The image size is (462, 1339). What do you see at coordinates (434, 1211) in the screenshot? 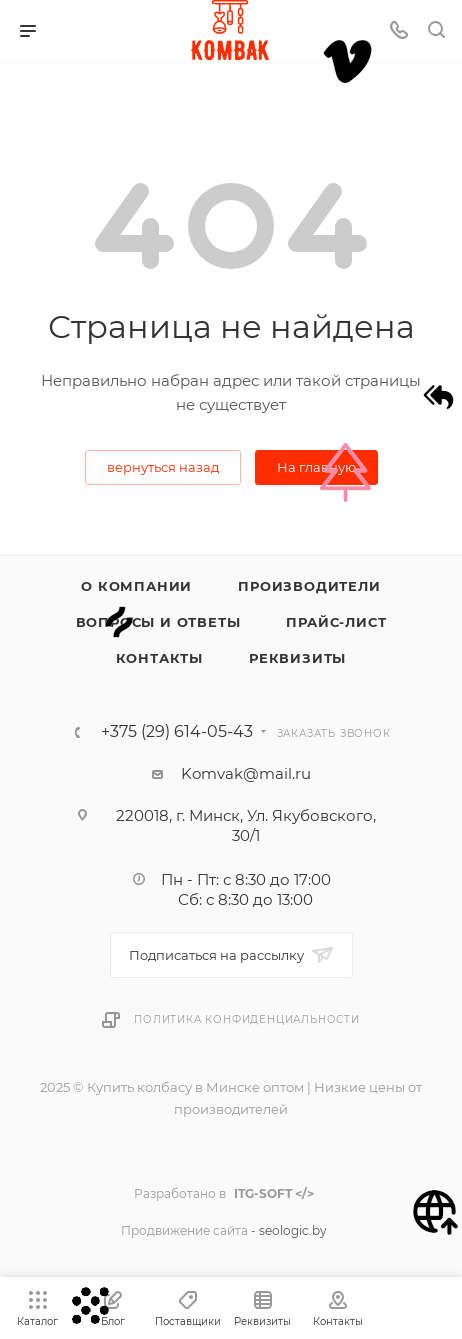
I see `upload to the web or cloud` at bounding box center [434, 1211].